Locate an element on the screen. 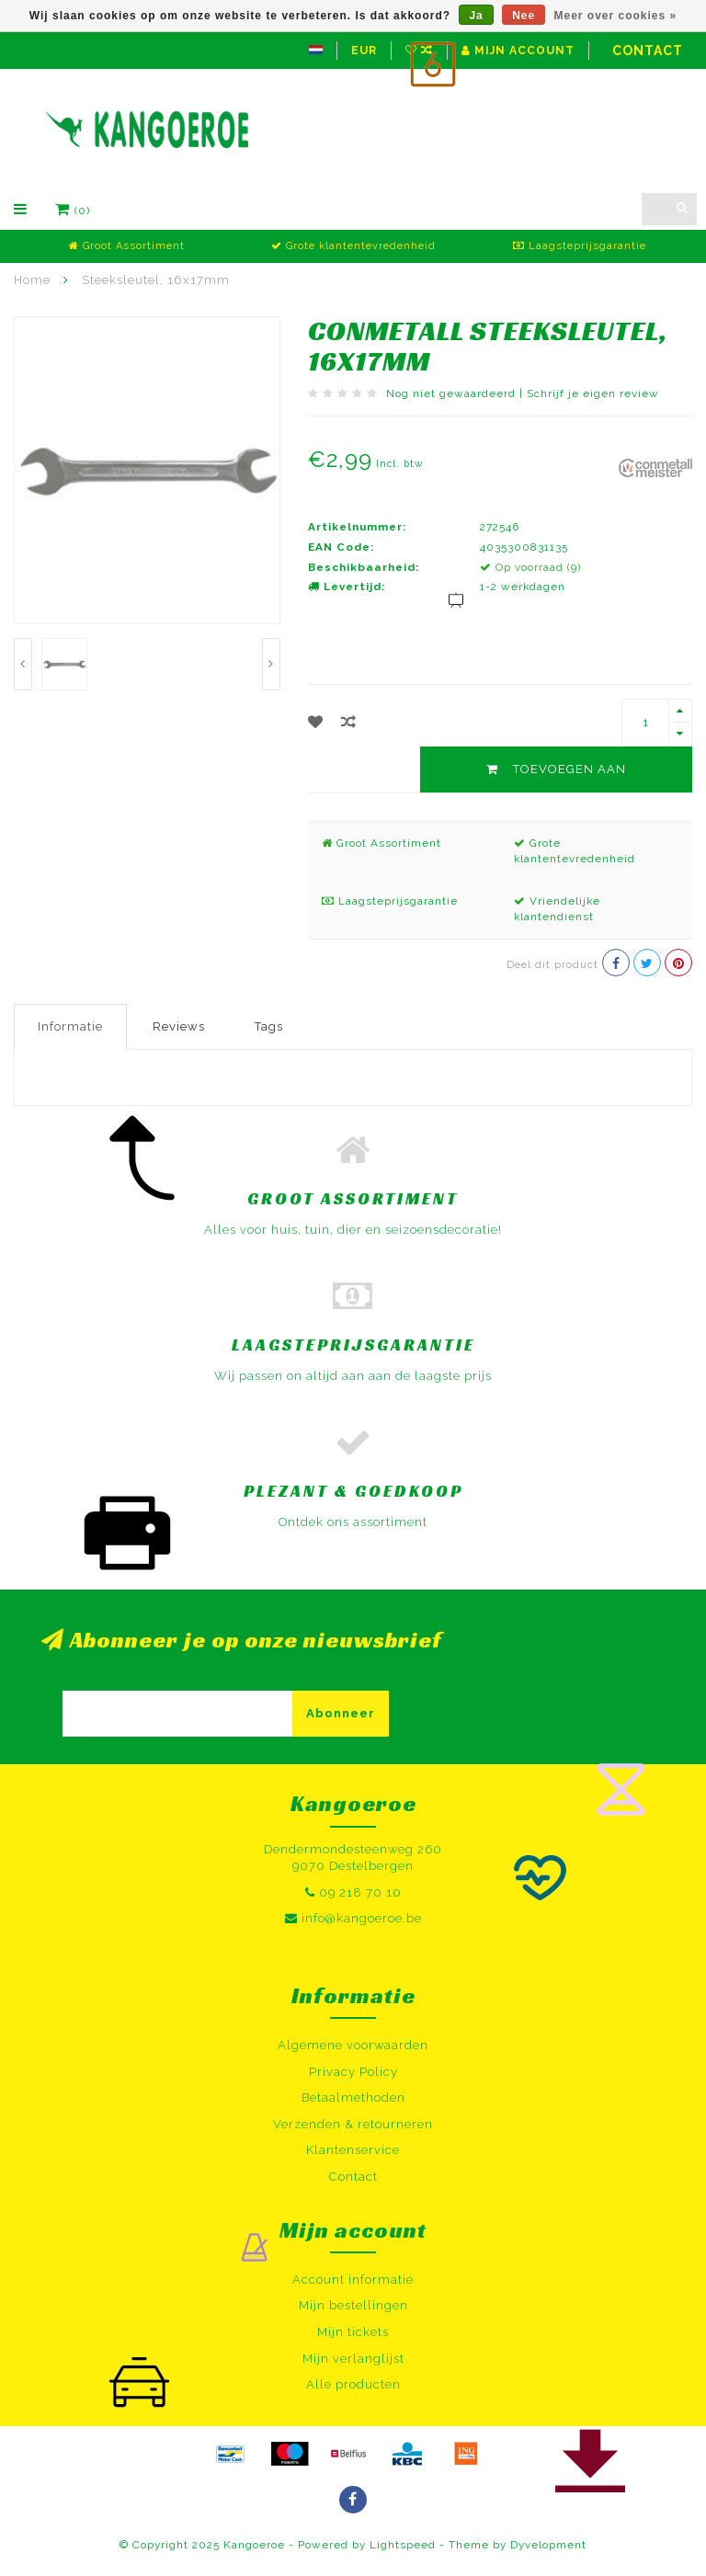 The height and width of the screenshot is (2576, 706). go back and up to previous level is located at coordinates (142, 1157).